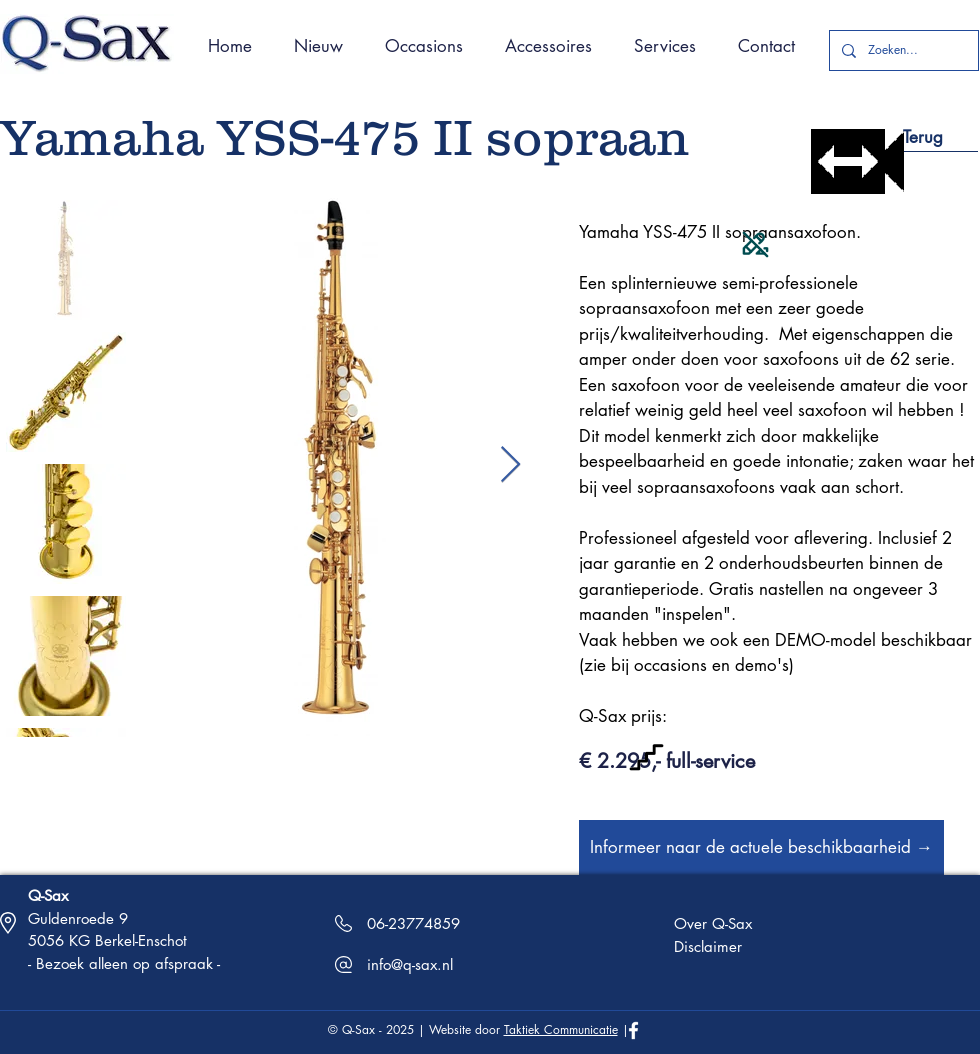 The image size is (980, 1054). What do you see at coordinates (646, 756) in the screenshot?
I see `indicates stairs or stairway access` at bounding box center [646, 756].